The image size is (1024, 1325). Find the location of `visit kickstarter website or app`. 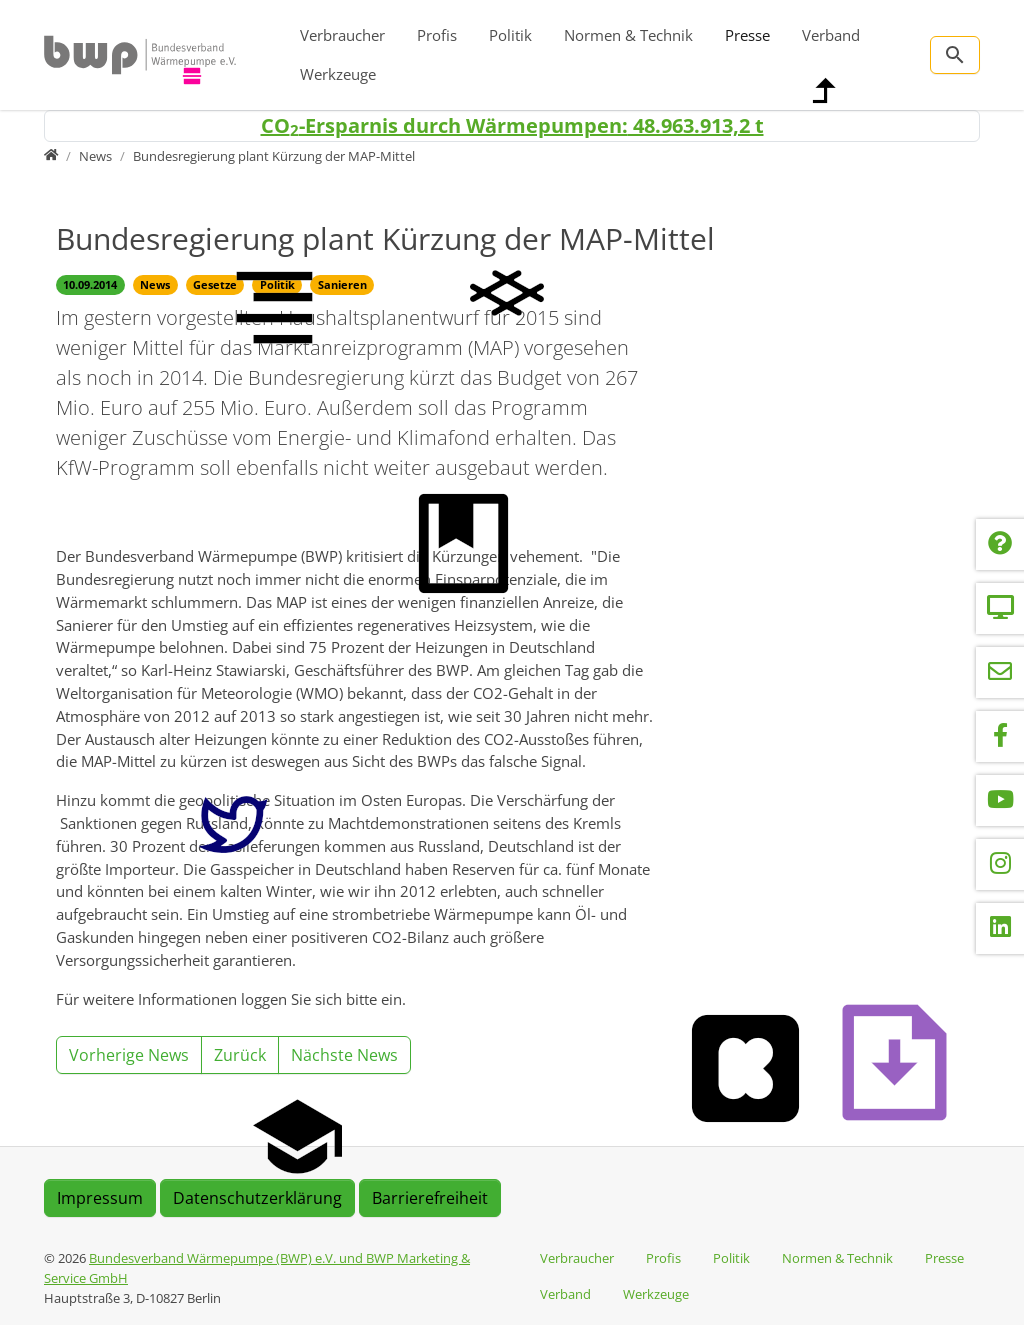

visit kickstarter website or app is located at coordinates (745, 1068).